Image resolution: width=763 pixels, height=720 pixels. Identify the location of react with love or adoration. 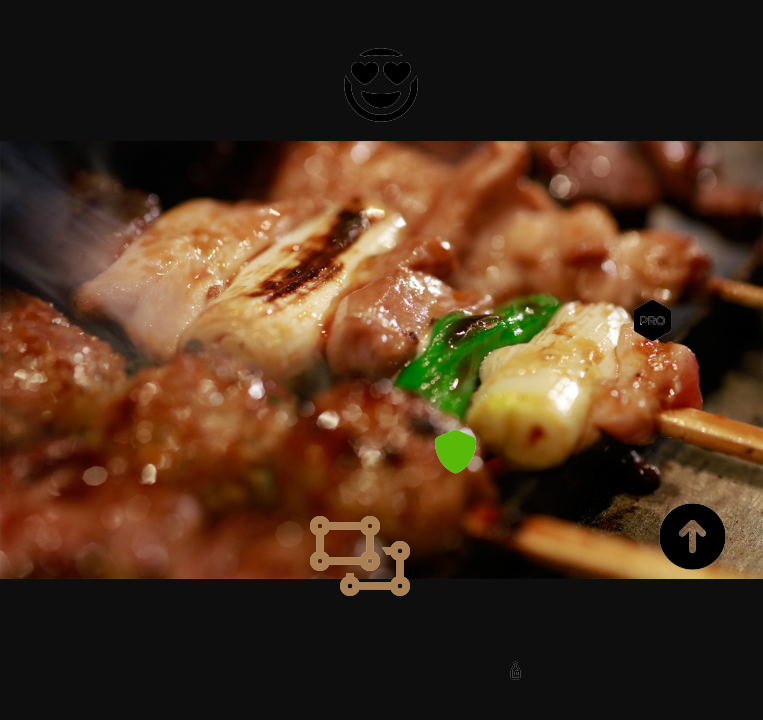
(381, 85).